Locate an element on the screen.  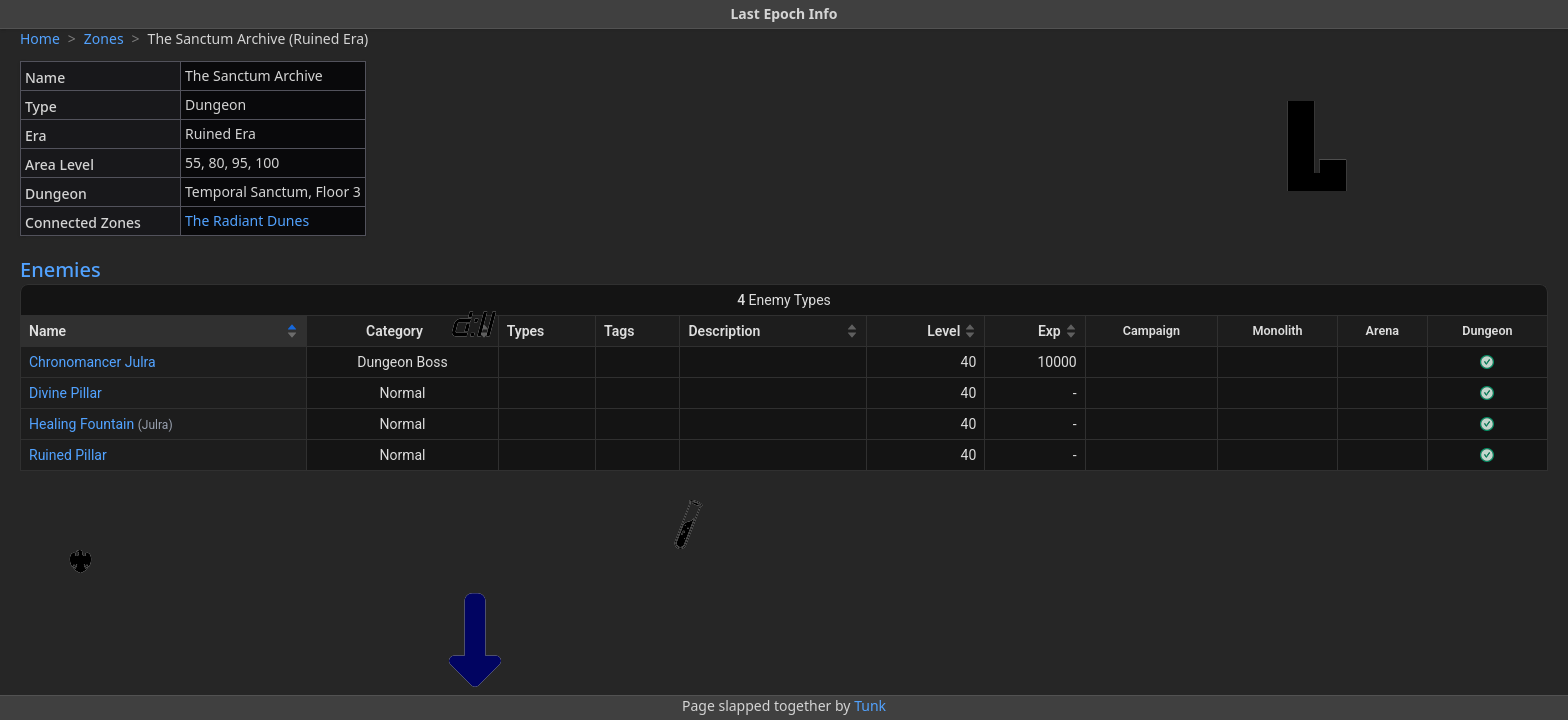
visit the Lospec website is located at coordinates (1317, 146).